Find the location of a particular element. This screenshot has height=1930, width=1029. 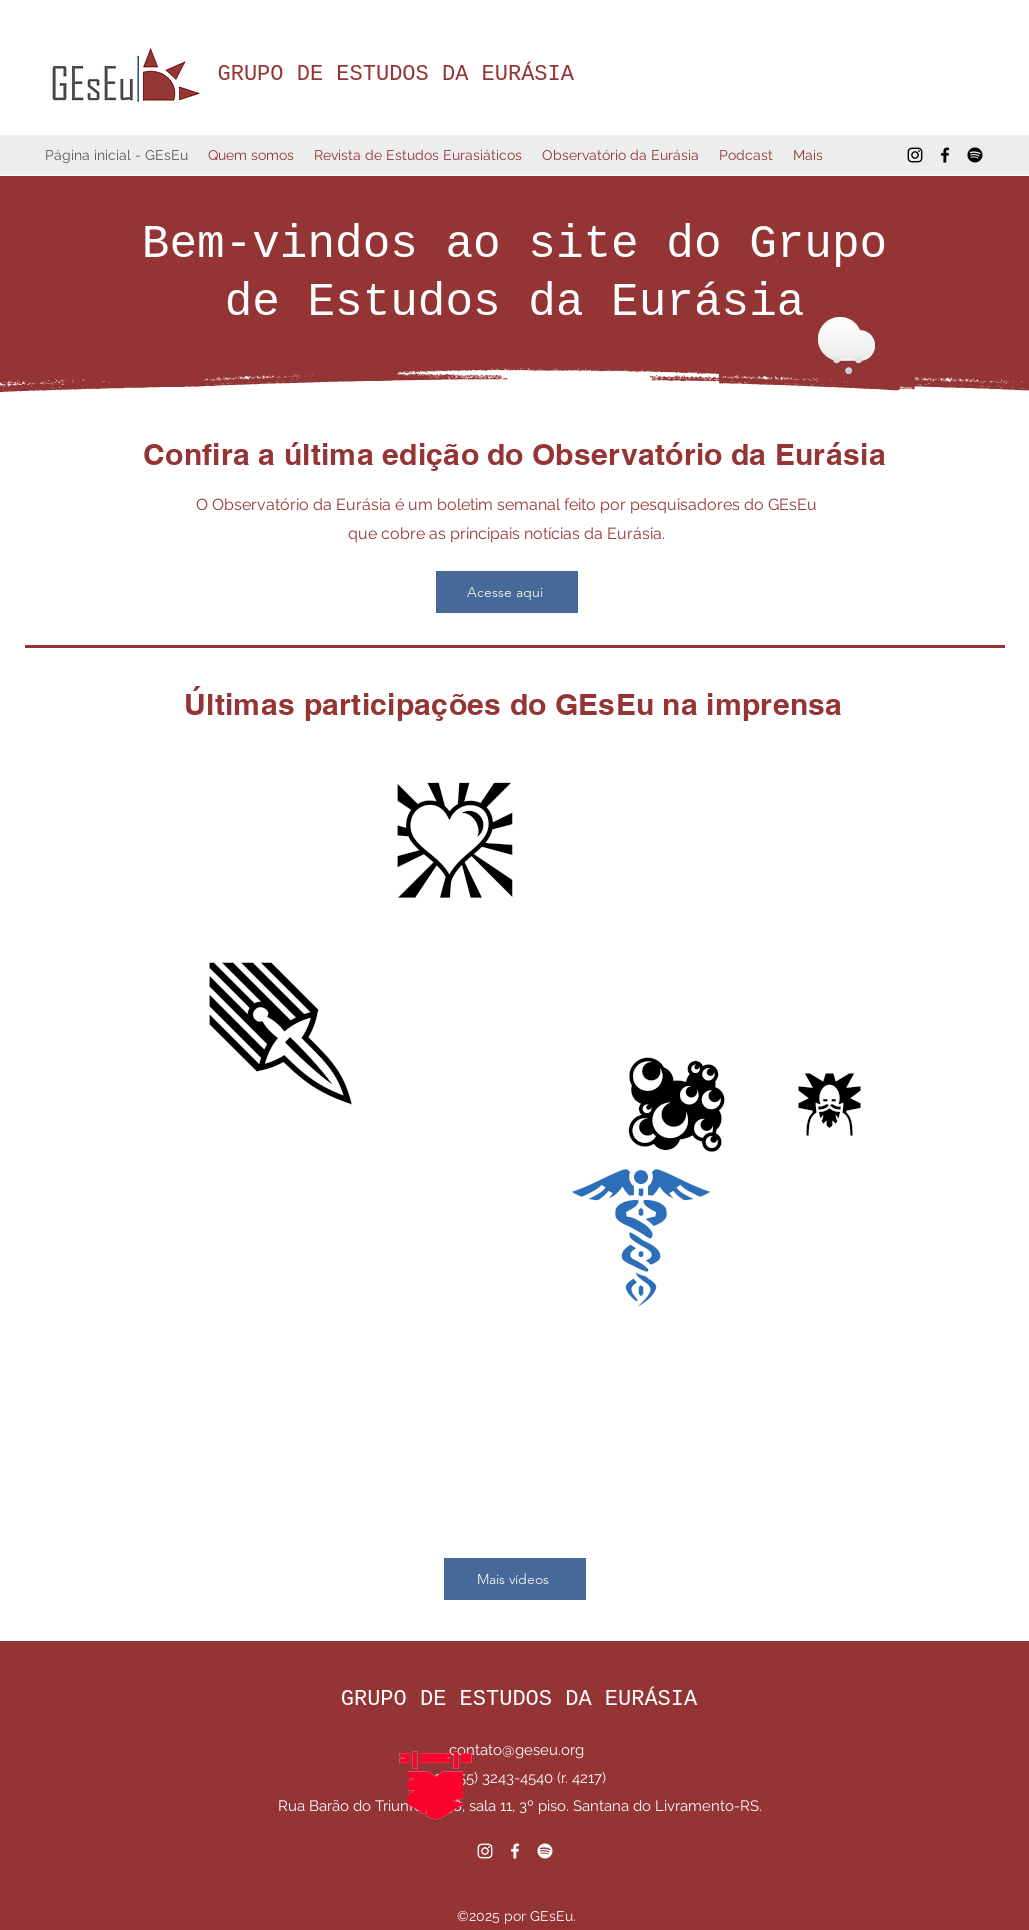

indicates a favorite or loved item is located at coordinates (455, 840).